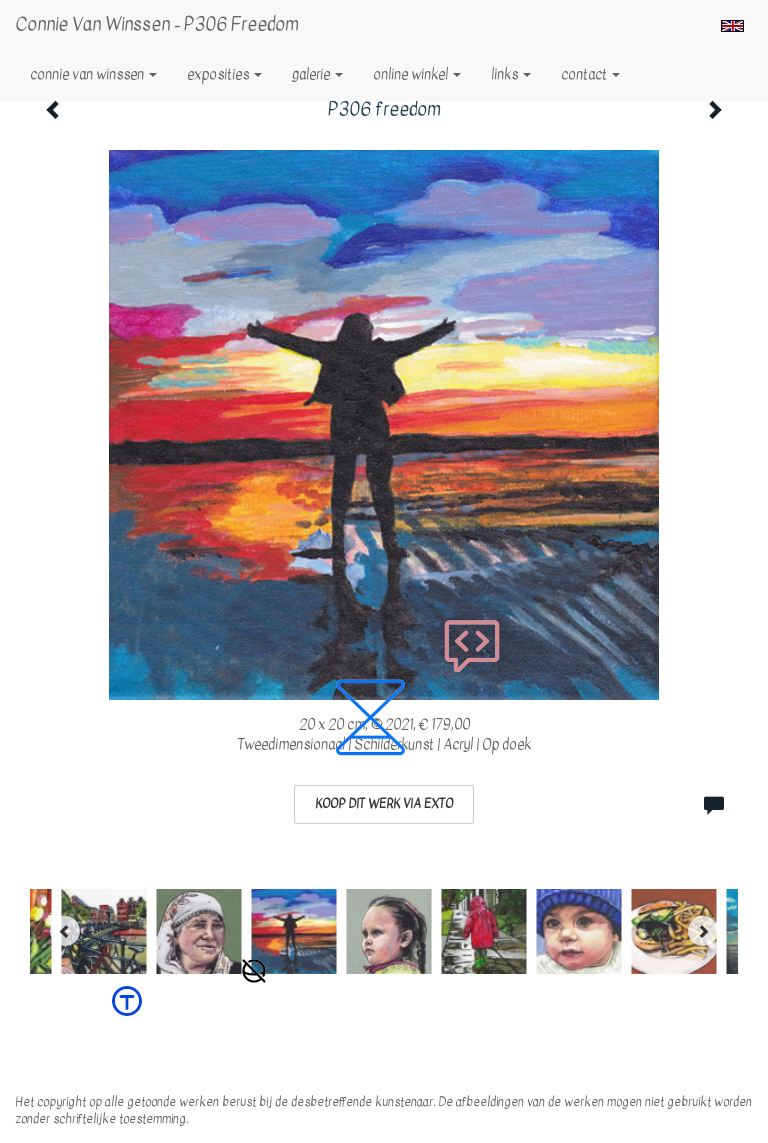  I want to click on view code review comments, so click(472, 645).